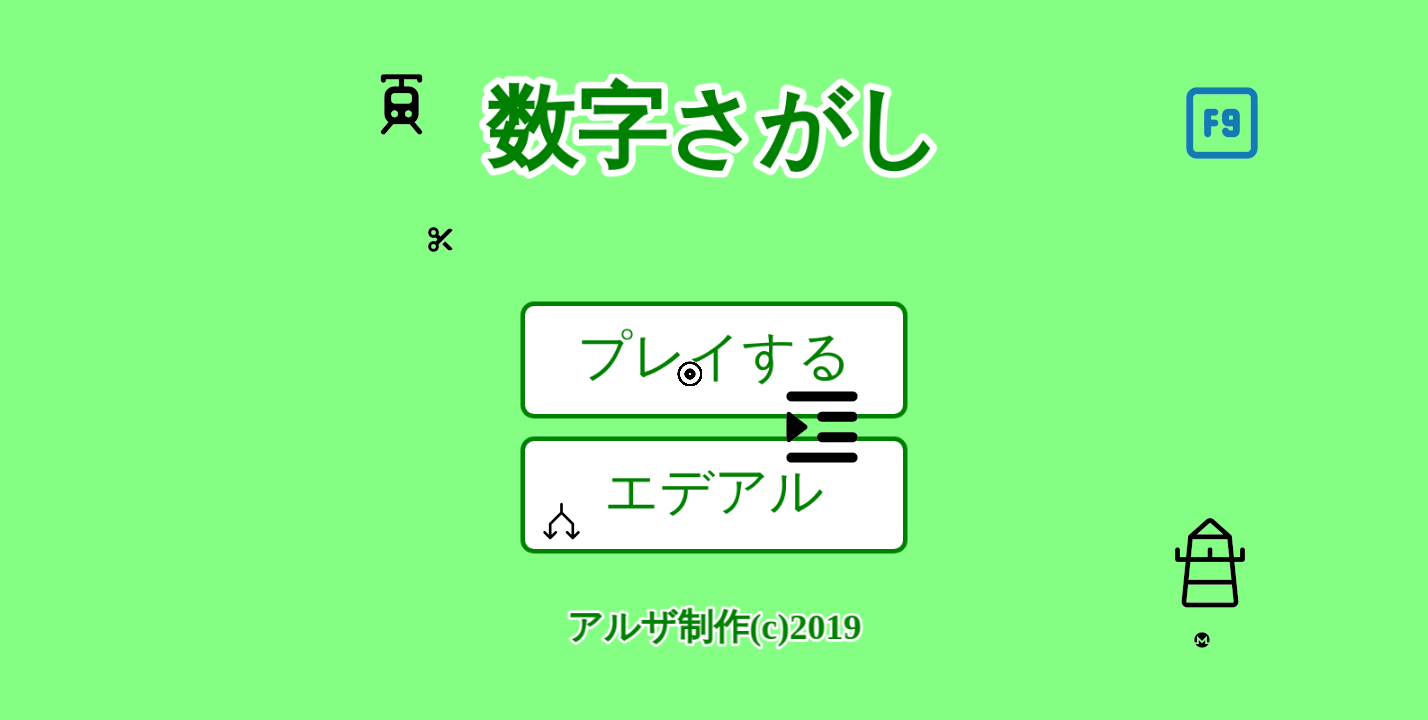 This screenshot has width=1428, height=720. I want to click on access public transit or tram routes, so click(401, 103).